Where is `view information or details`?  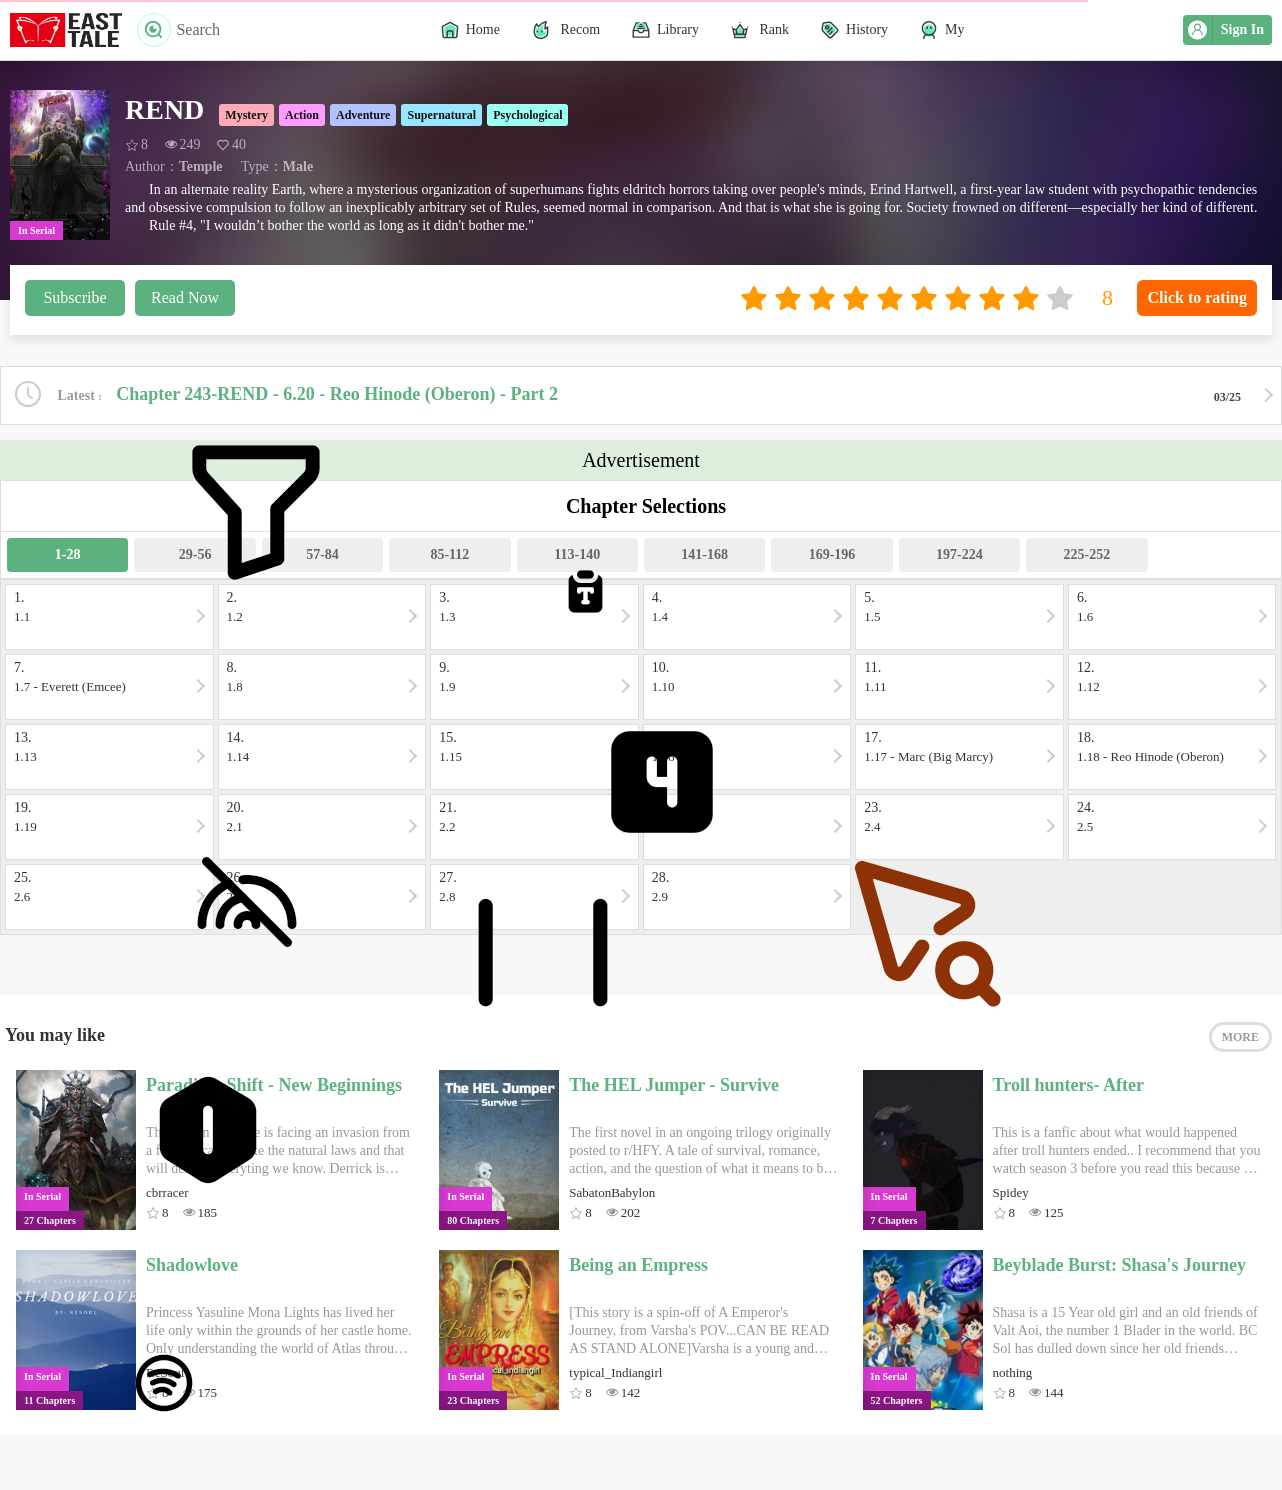
view information or details is located at coordinates (208, 1130).